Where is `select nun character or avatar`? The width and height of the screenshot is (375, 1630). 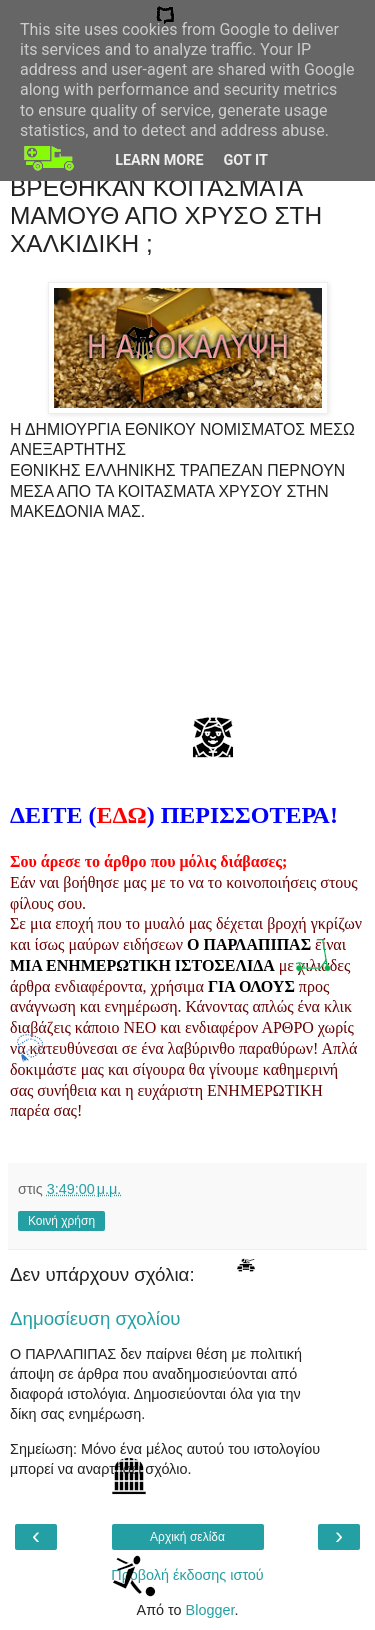 select nun character or avatar is located at coordinates (213, 737).